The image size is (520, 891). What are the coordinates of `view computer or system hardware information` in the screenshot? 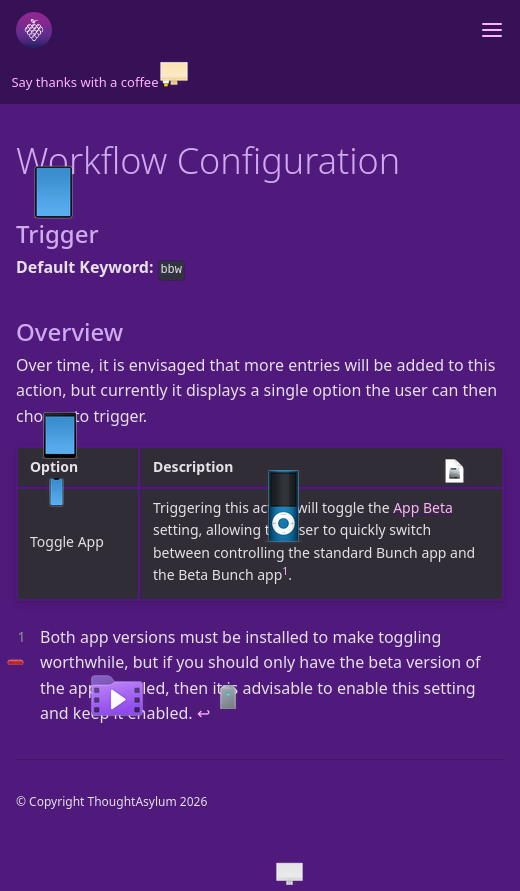 It's located at (228, 697).